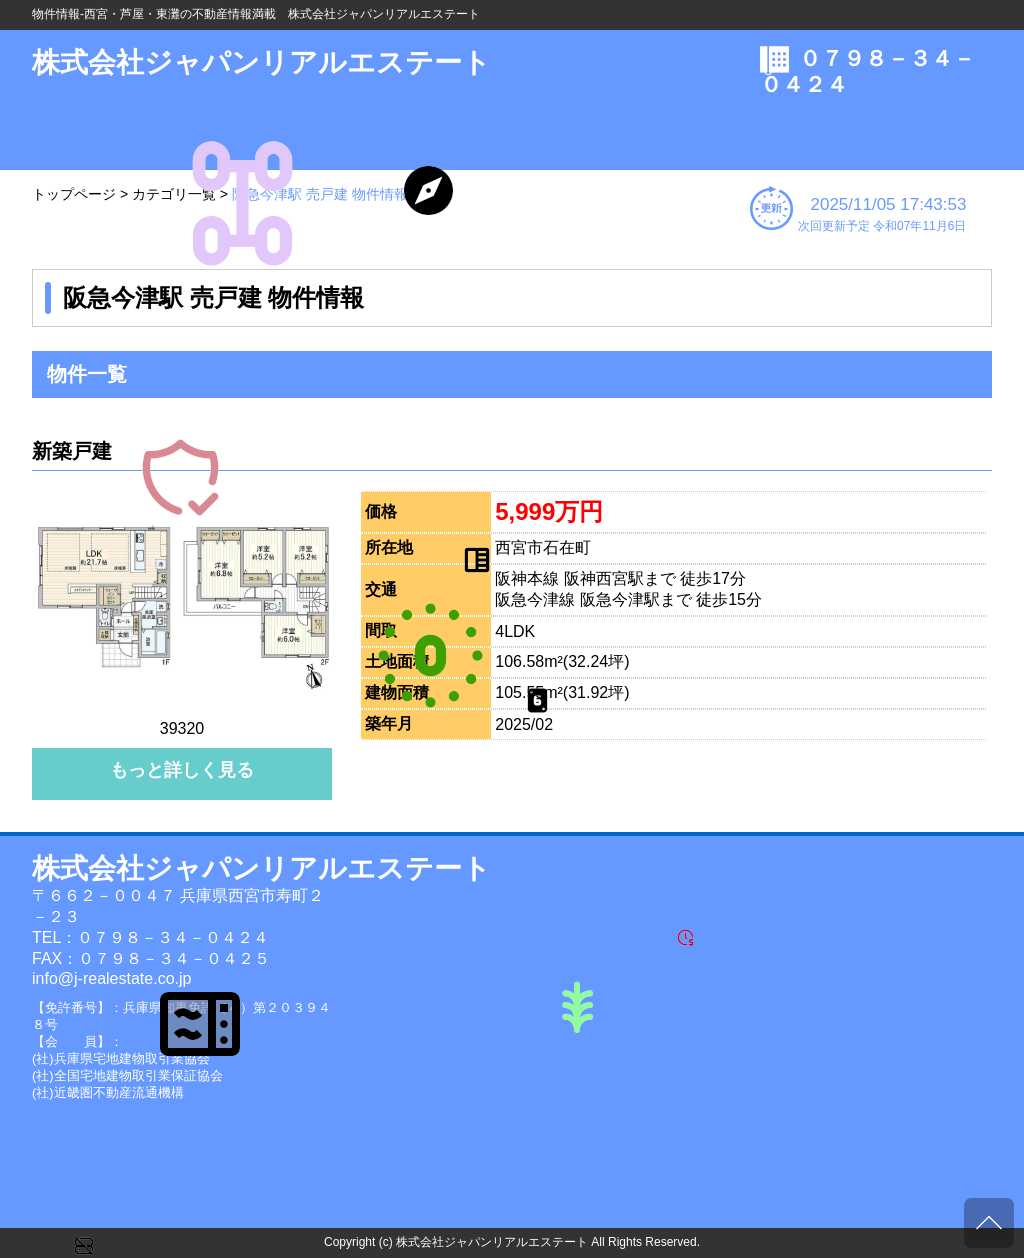  What do you see at coordinates (428, 190) in the screenshot?
I see `explore nearby places or content` at bounding box center [428, 190].